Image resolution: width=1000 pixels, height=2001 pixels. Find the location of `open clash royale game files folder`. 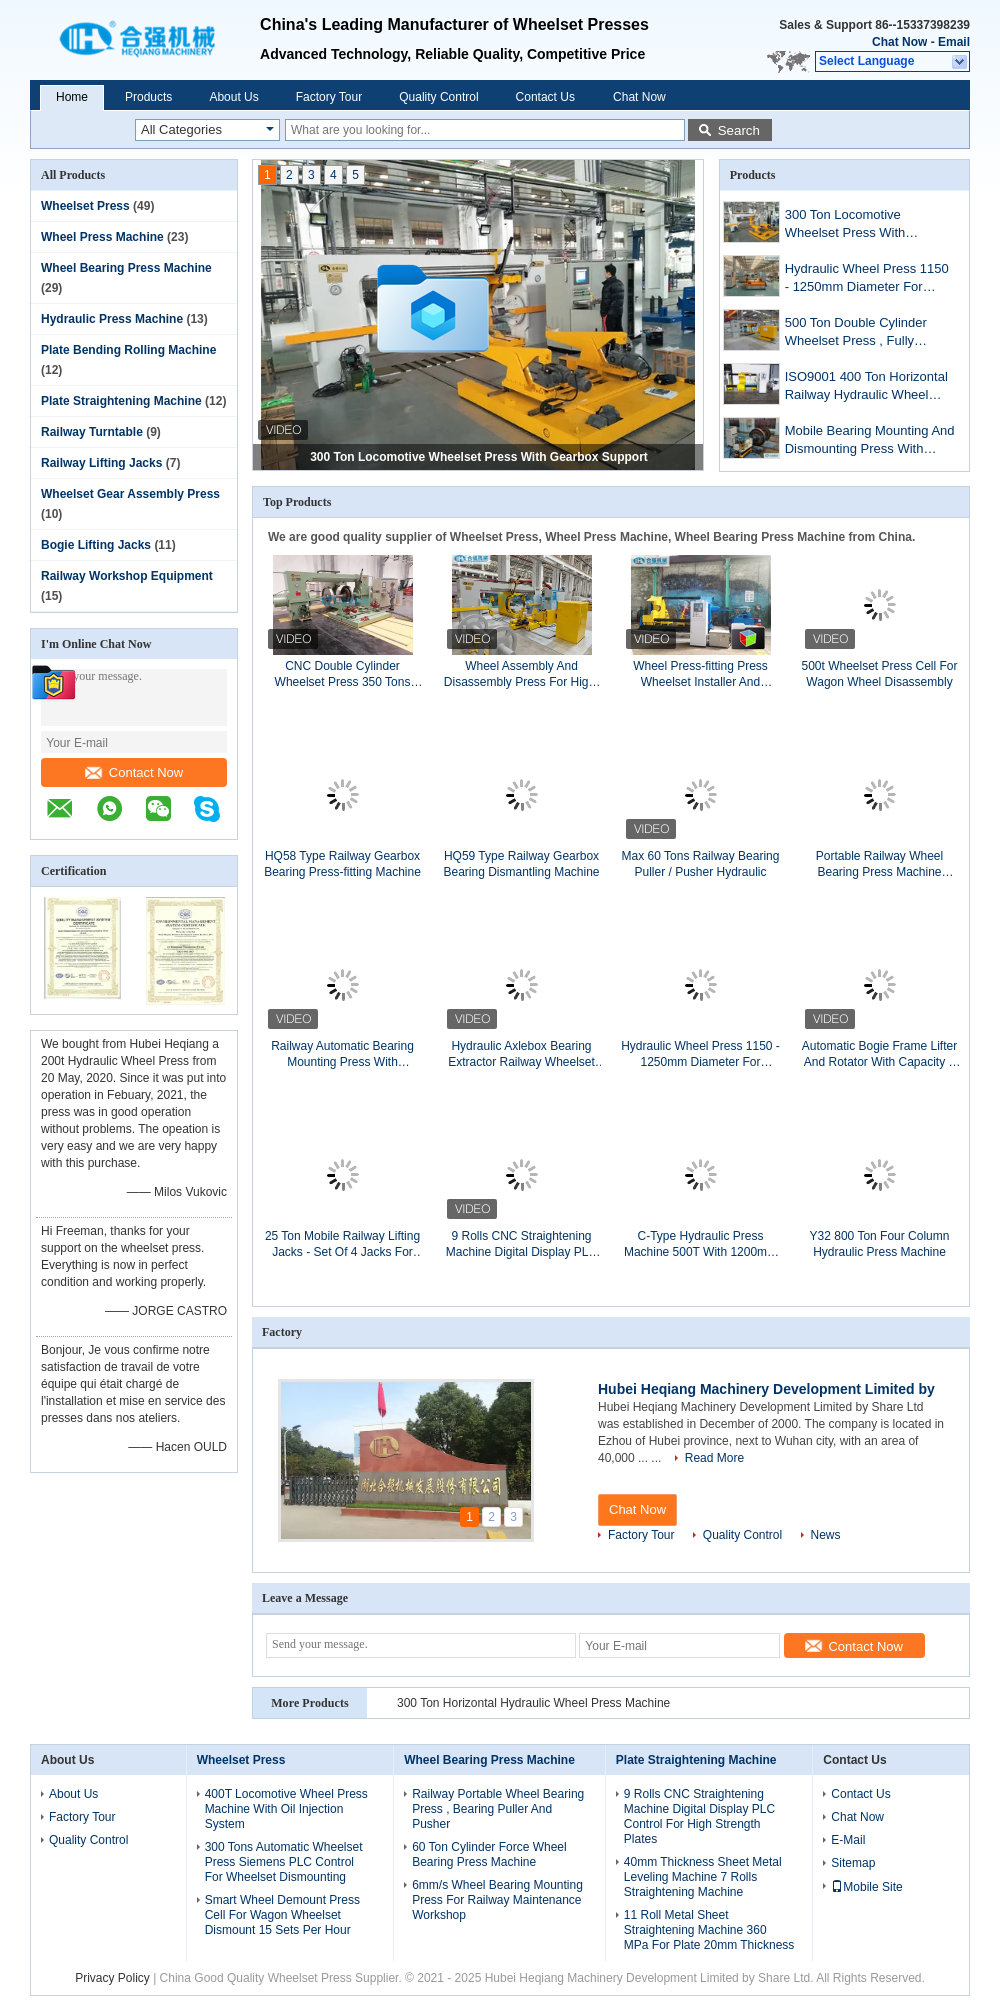

open clash royale game files folder is located at coordinates (53, 683).